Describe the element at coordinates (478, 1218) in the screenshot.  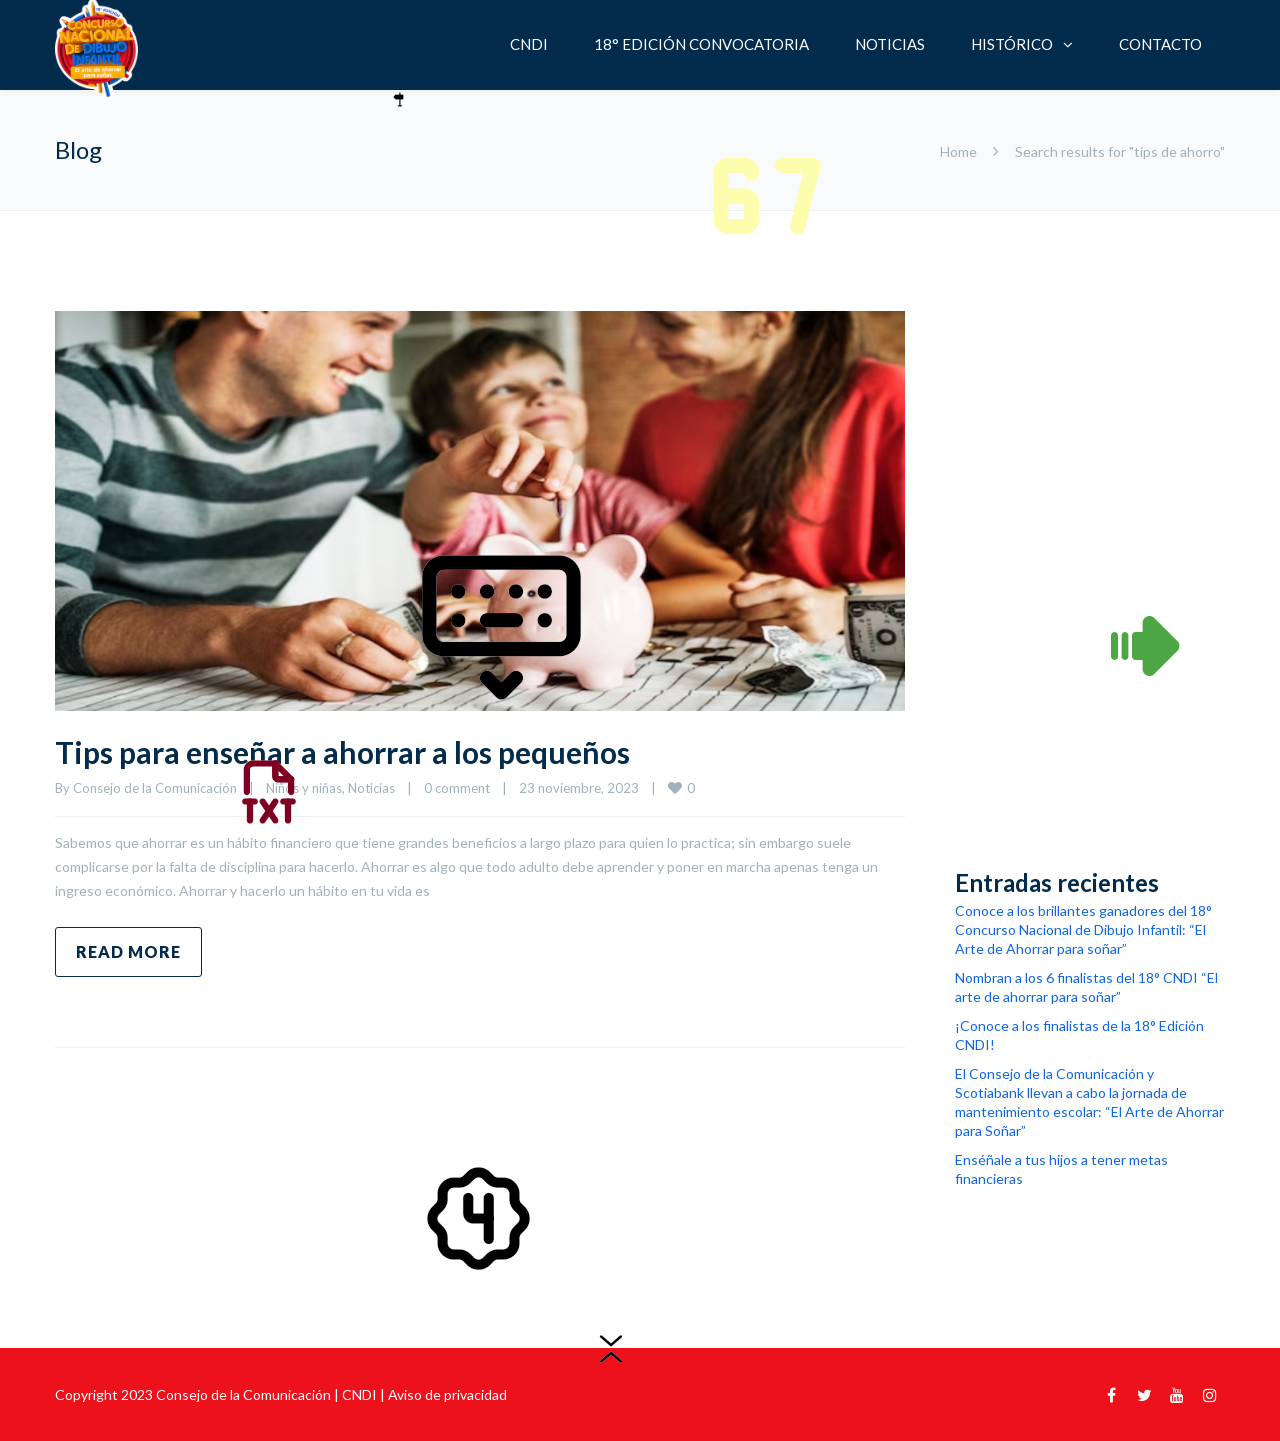
I see `indicates a fourth-place ranking or position` at that location.